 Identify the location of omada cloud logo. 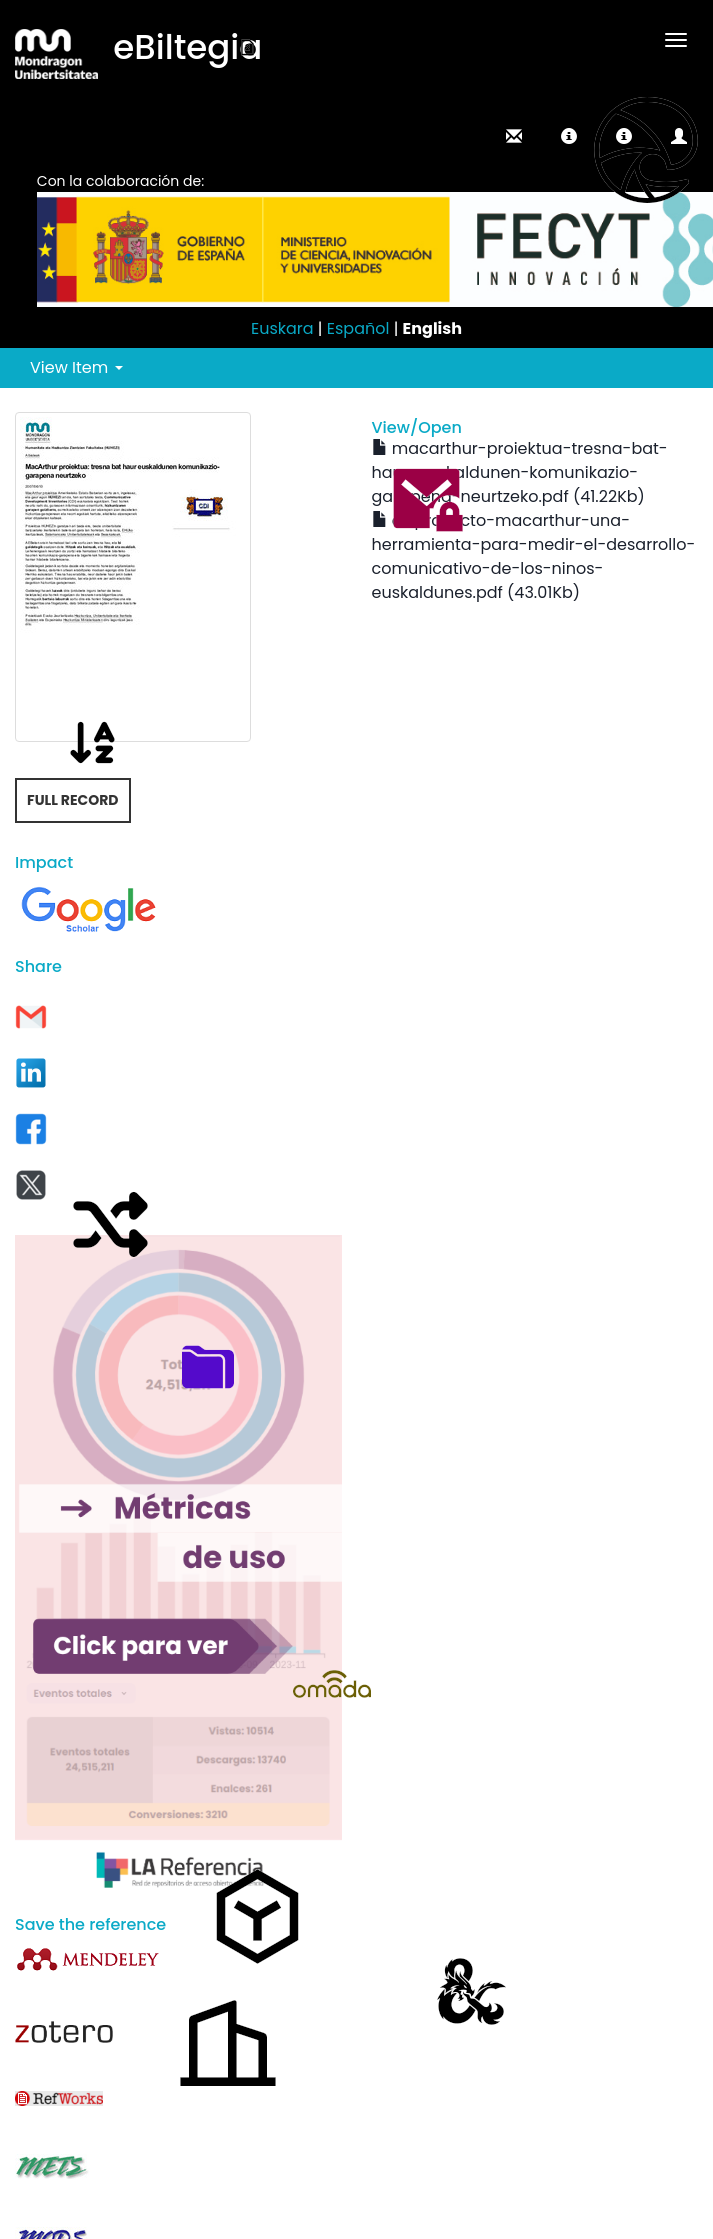
(332, 1684).